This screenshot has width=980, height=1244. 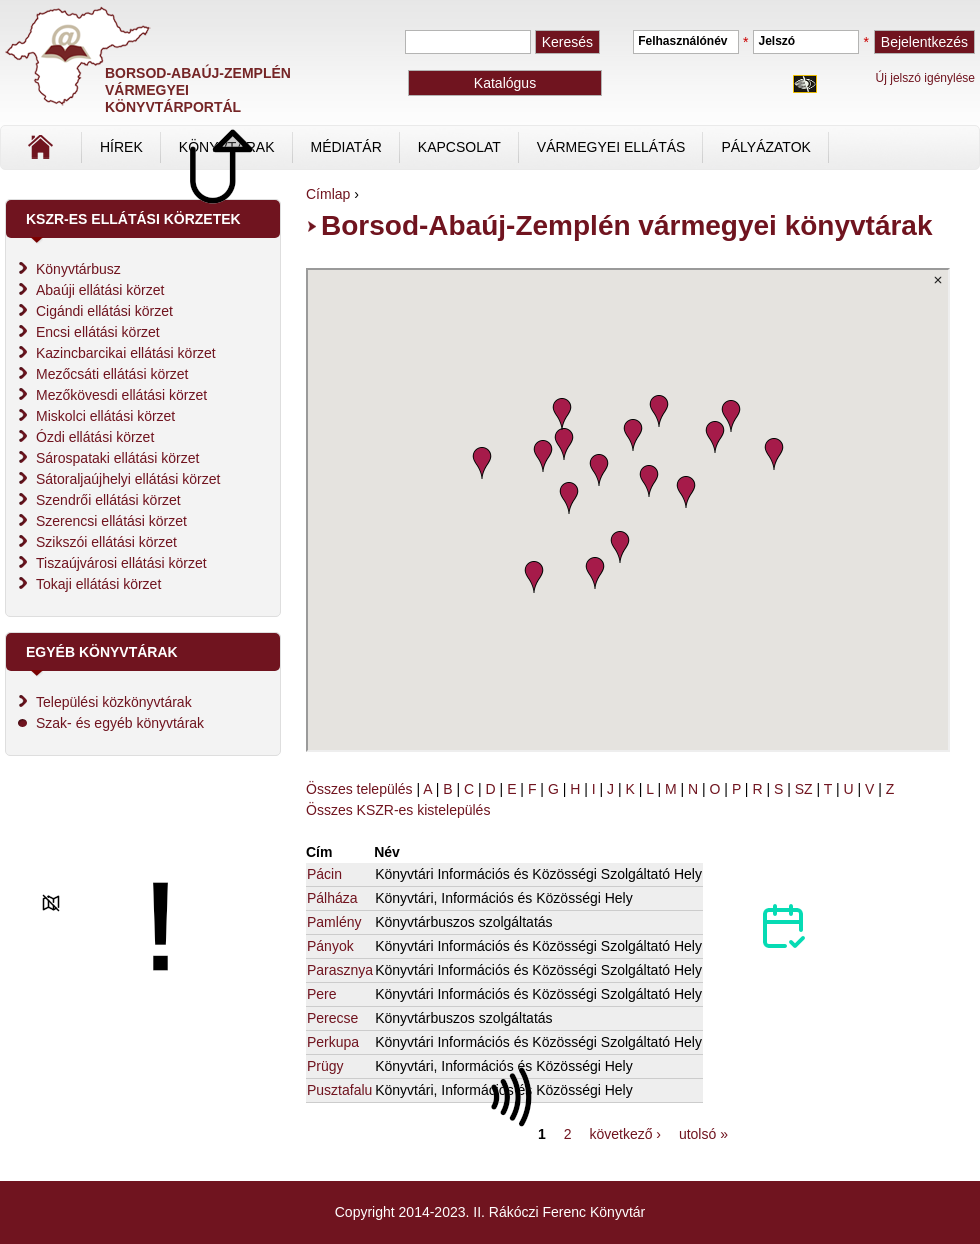 I want to click on indicates a warning or important notice, so click(x=160, y=926).